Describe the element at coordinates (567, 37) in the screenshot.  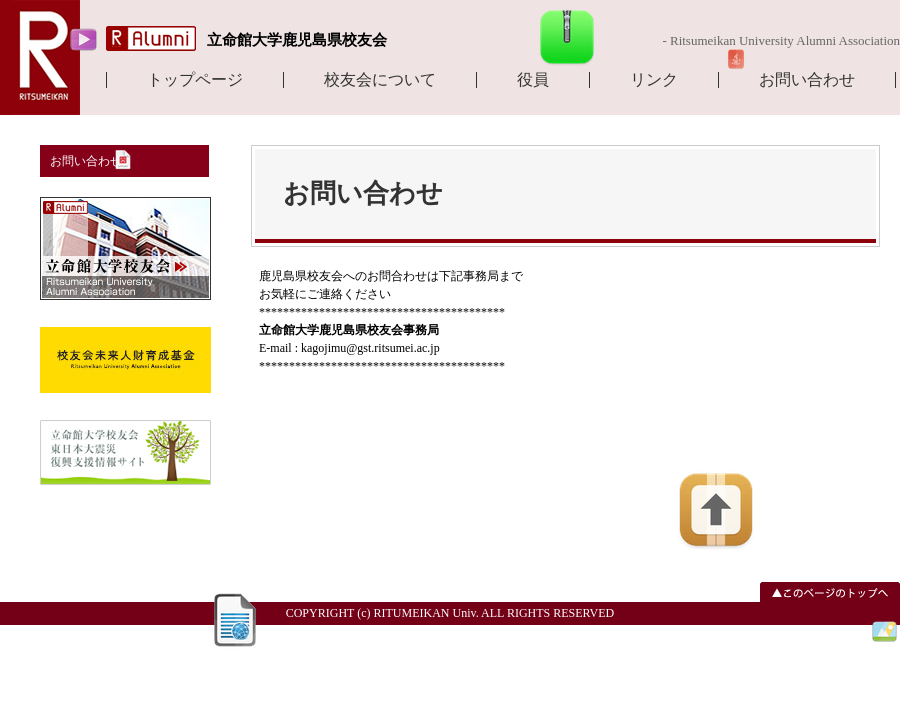
I see `open archive utility to compress or extract files` at that location.